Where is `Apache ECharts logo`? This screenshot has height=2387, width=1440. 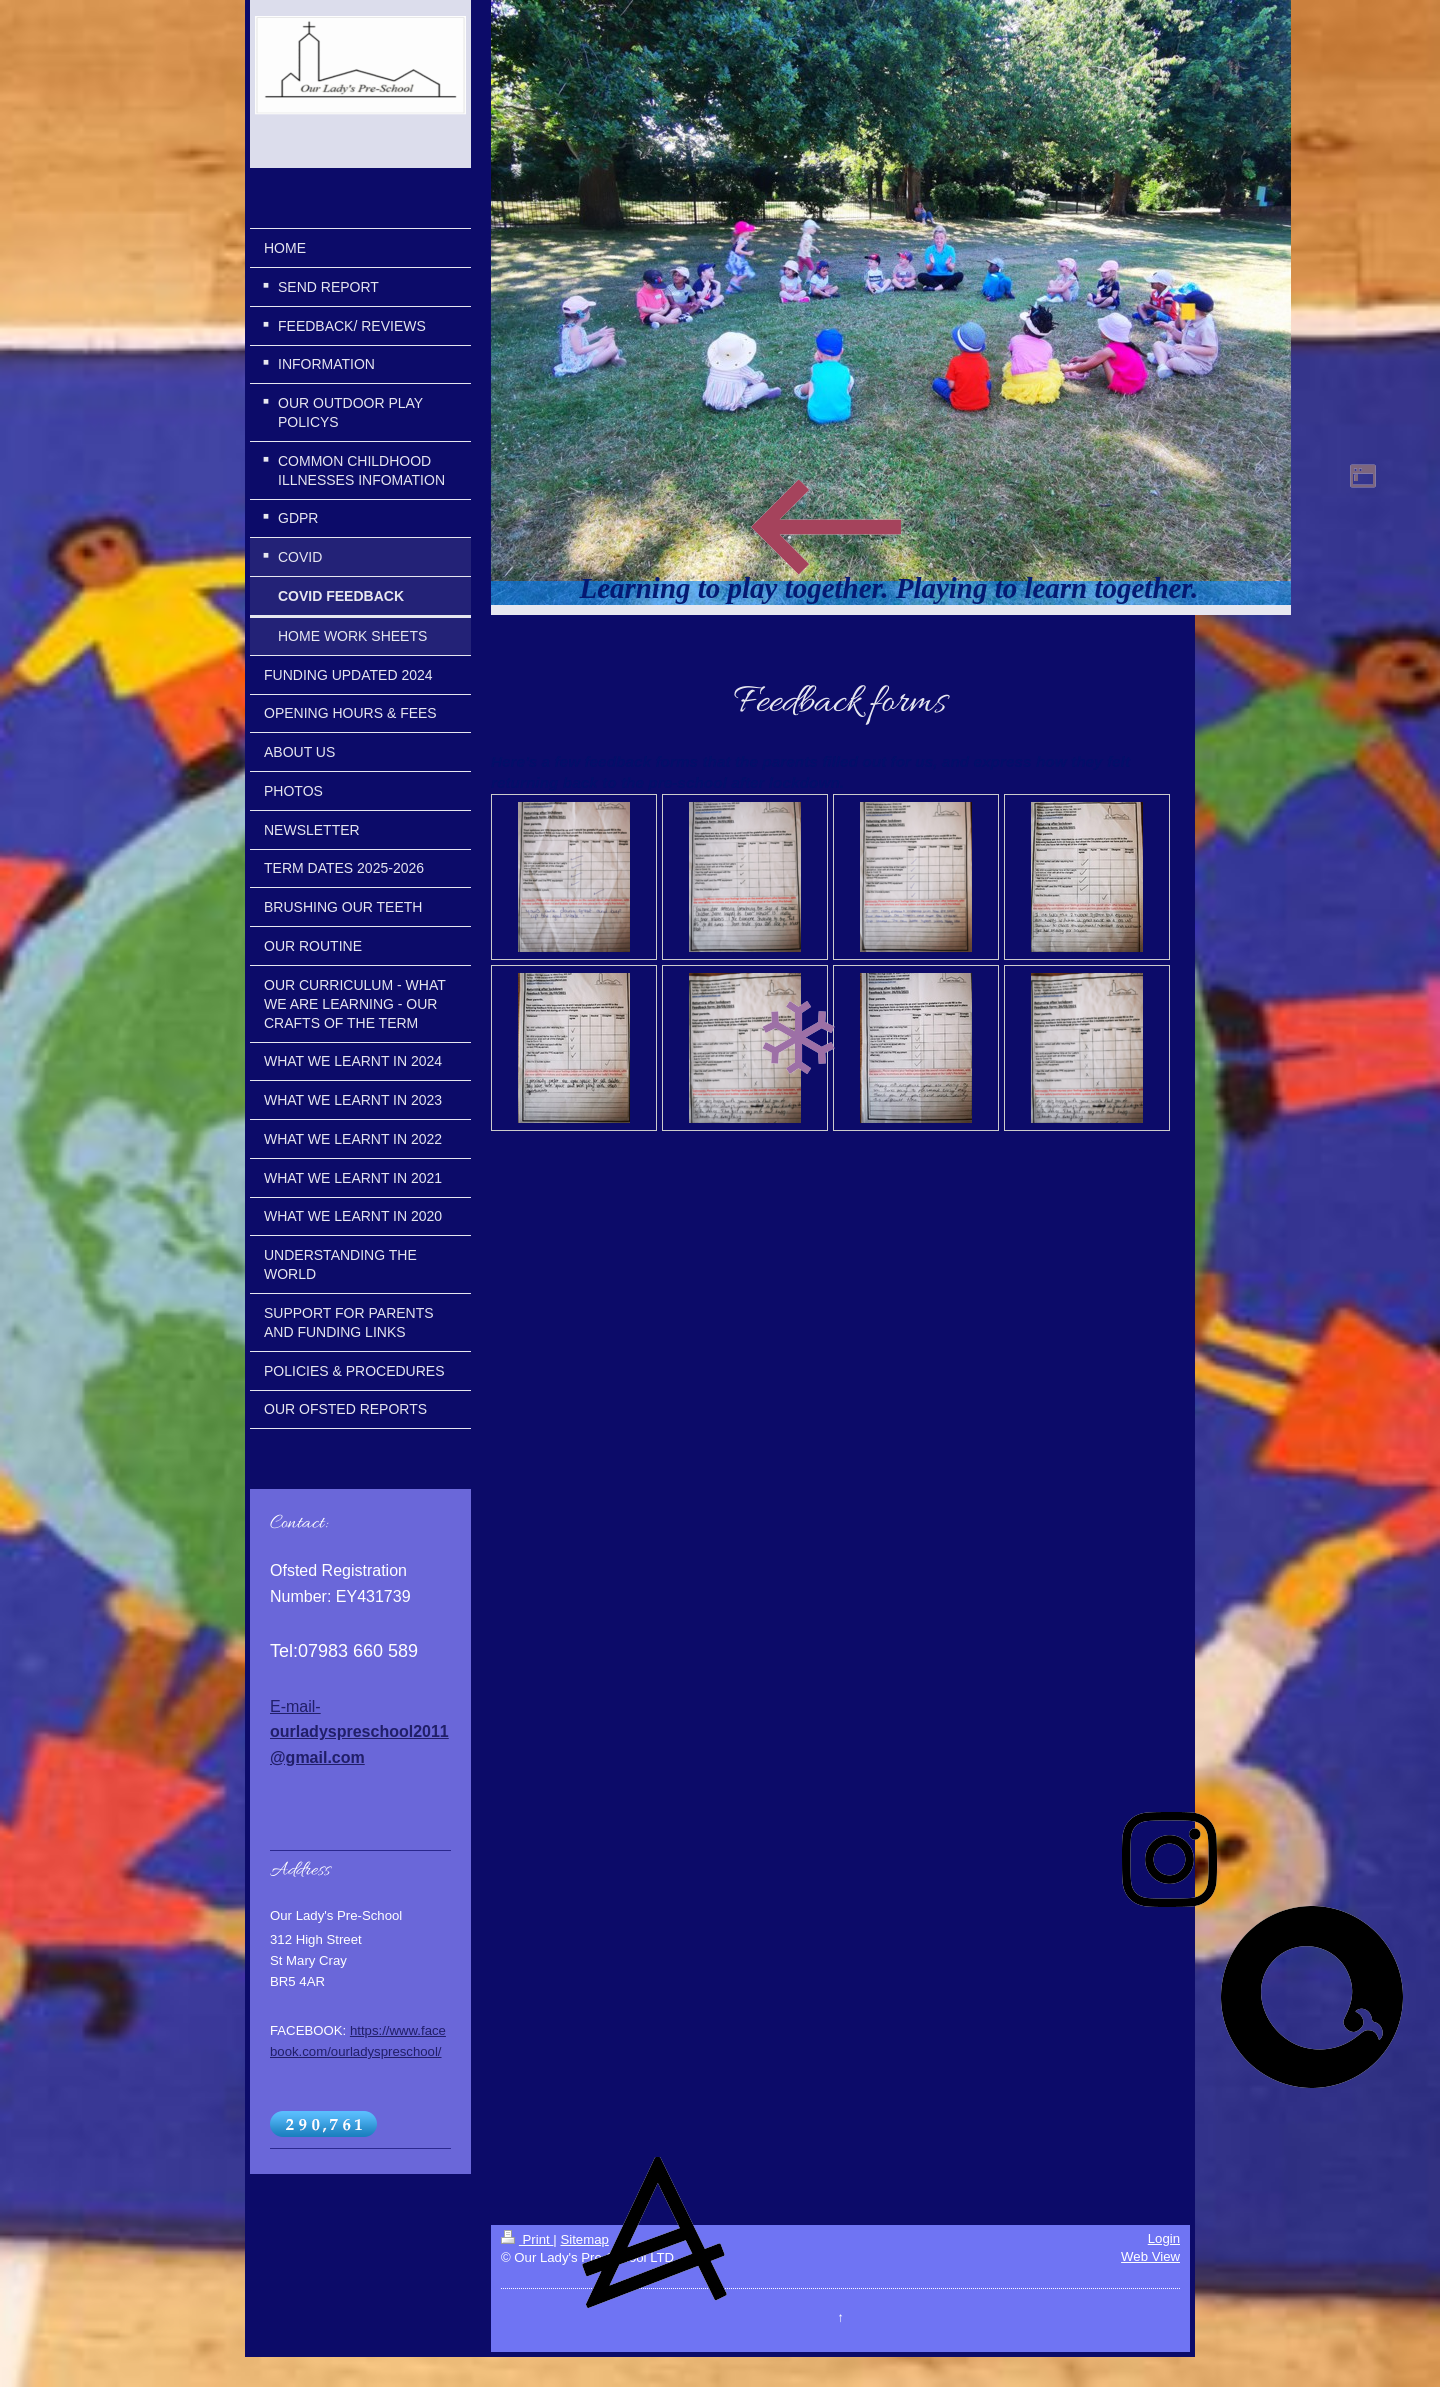 Apache ECharts logo is located at coordinates (1312, 1997).